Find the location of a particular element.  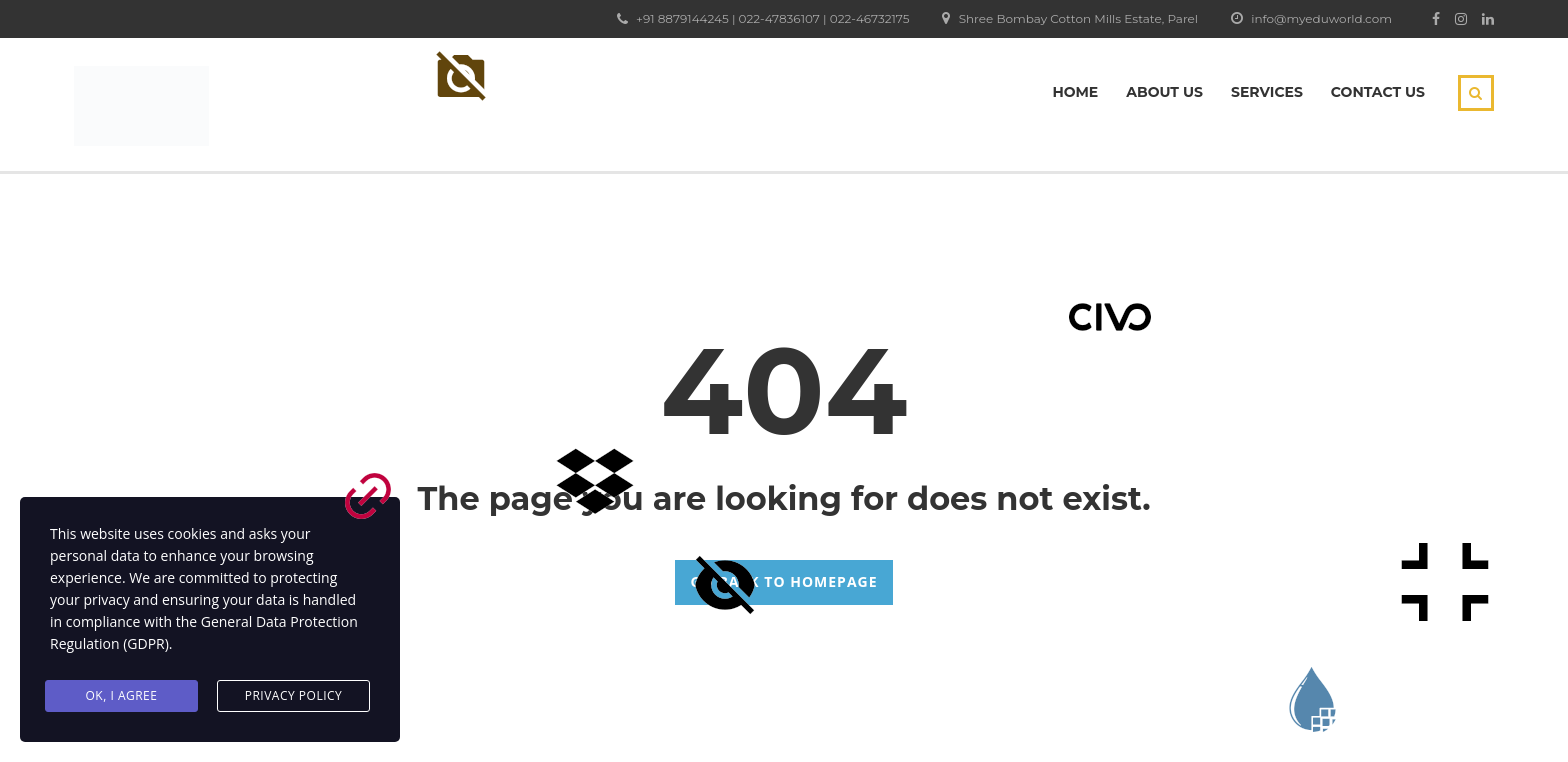

civo cloud platform logo is located at coordinates (1110, 317).